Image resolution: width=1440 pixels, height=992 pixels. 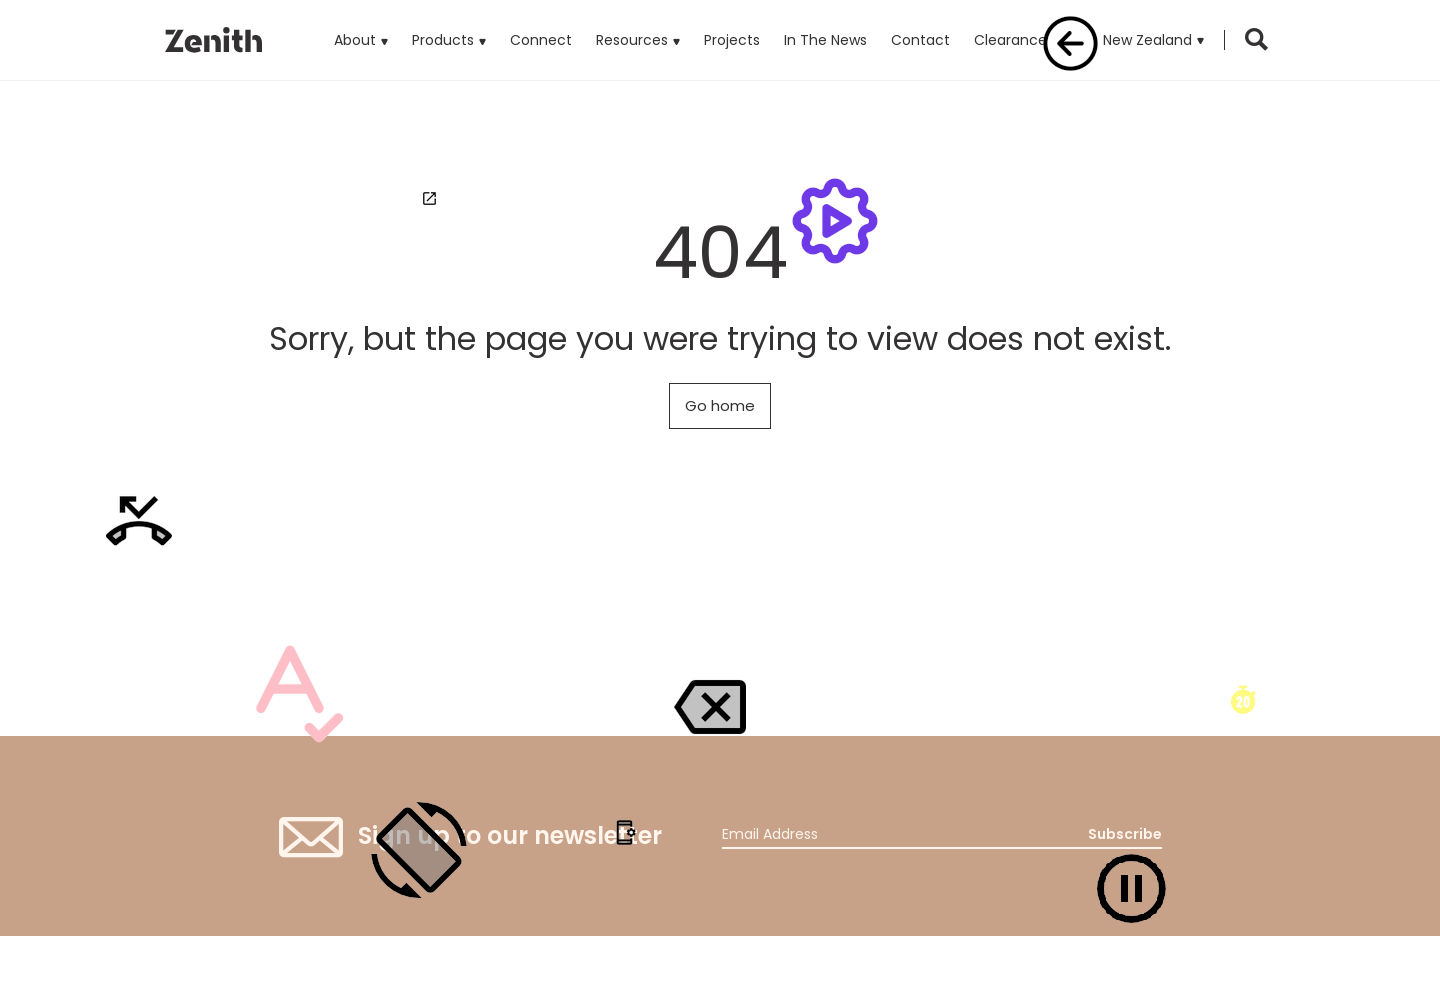 What do you see at coordinates (1070, 43) in the screenshot?
I see `go back to the previous screen` at bounding box center [1070, 43].